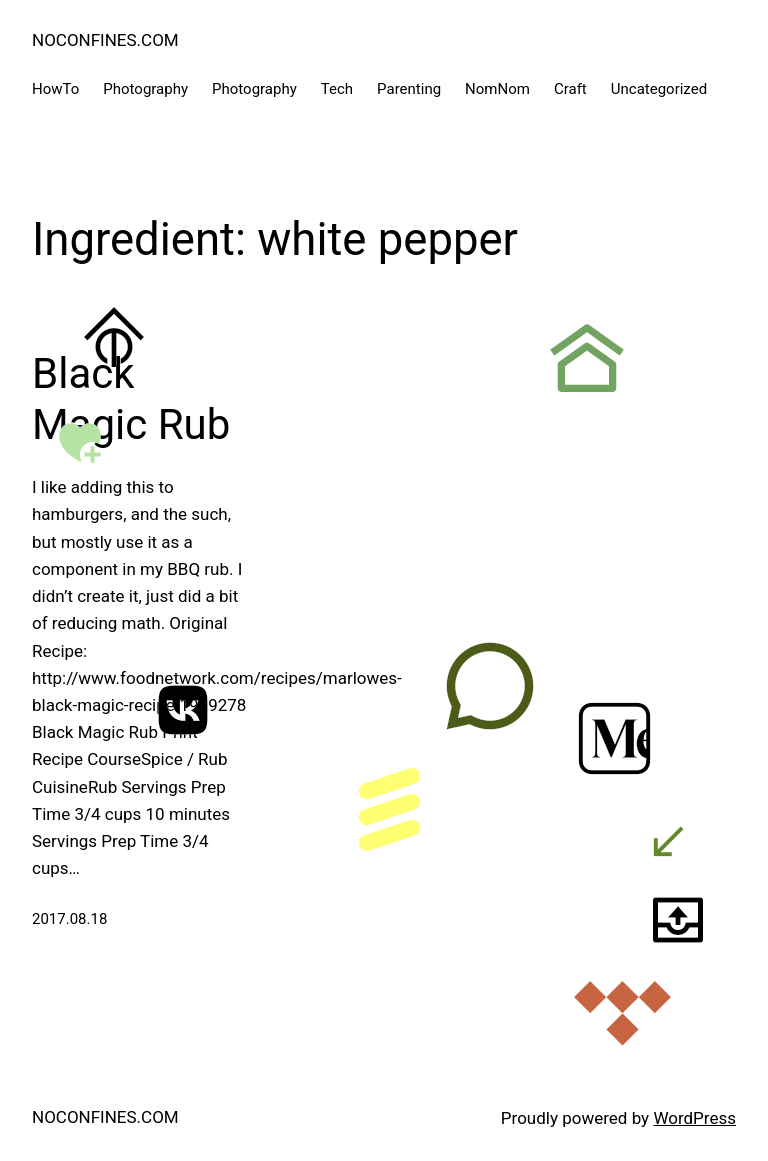 Image resolution: width=768 pixels, height=1161 pixels. Describe the element at coordinates (614, 738) in the screenshot. I see `open the Medium app` at that location.